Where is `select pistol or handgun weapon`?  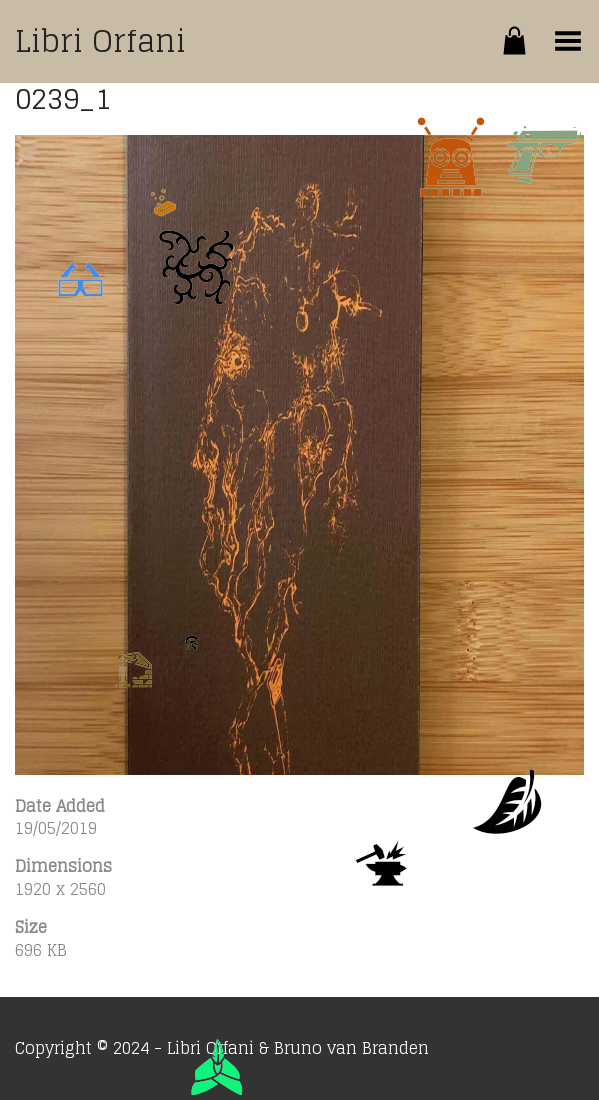
select pistol or handgun weapon is located at coordinates (544, 155).